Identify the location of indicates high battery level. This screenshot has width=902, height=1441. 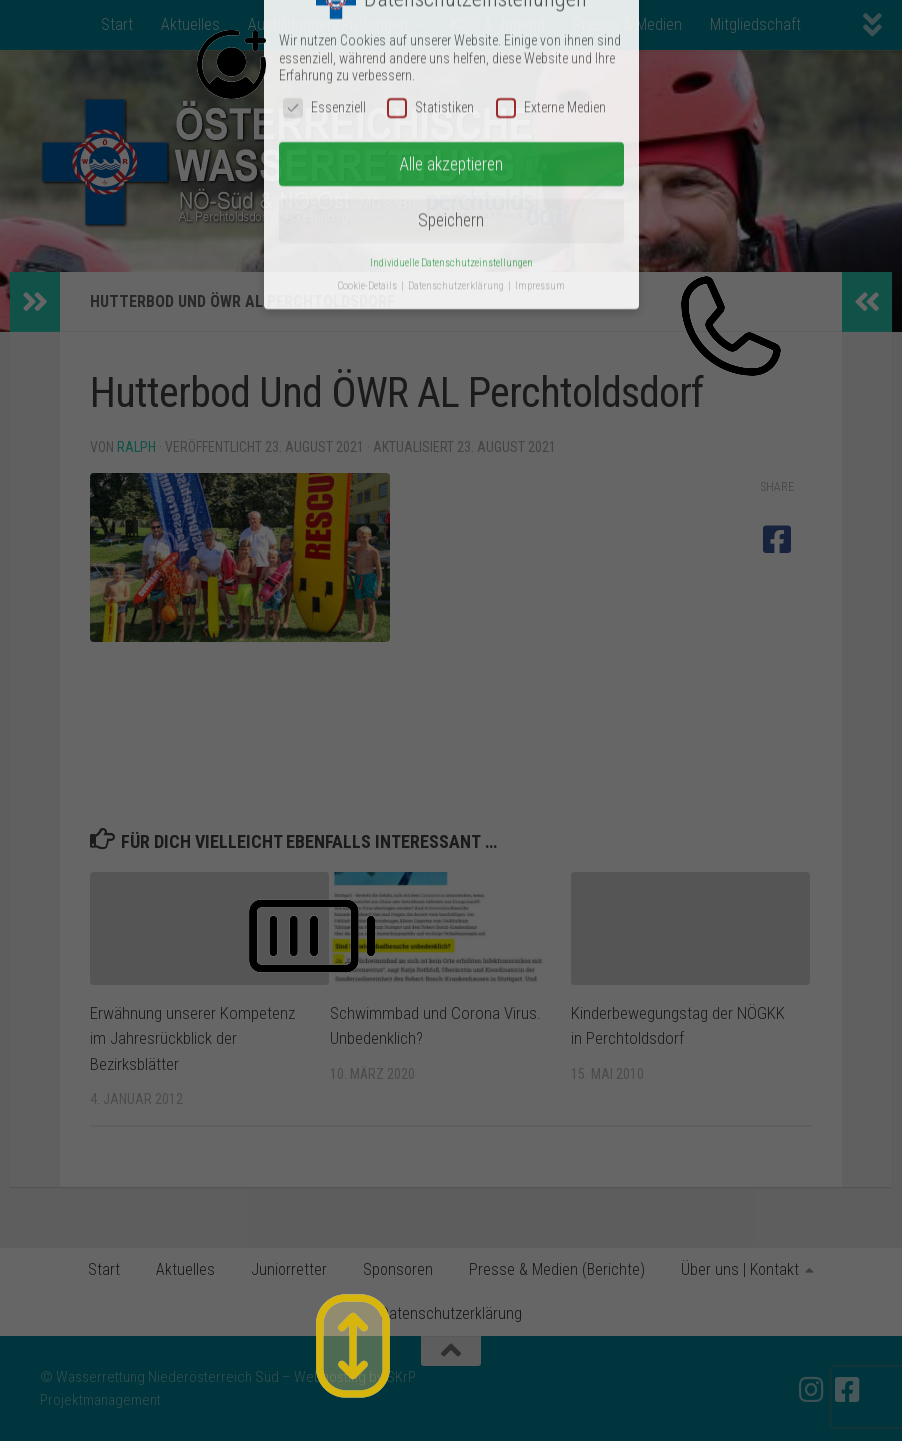
(310, 936).